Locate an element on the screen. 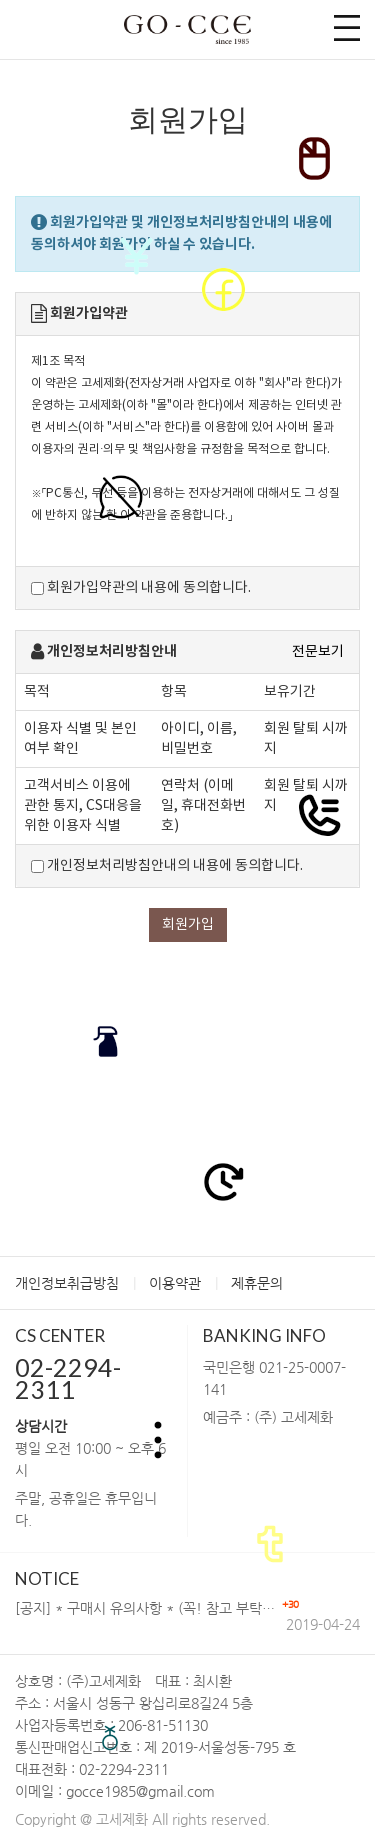 Image resolution: width=375 pixels, height=1845 pixels. open tumblr app is located at coordinates (270, 1544).